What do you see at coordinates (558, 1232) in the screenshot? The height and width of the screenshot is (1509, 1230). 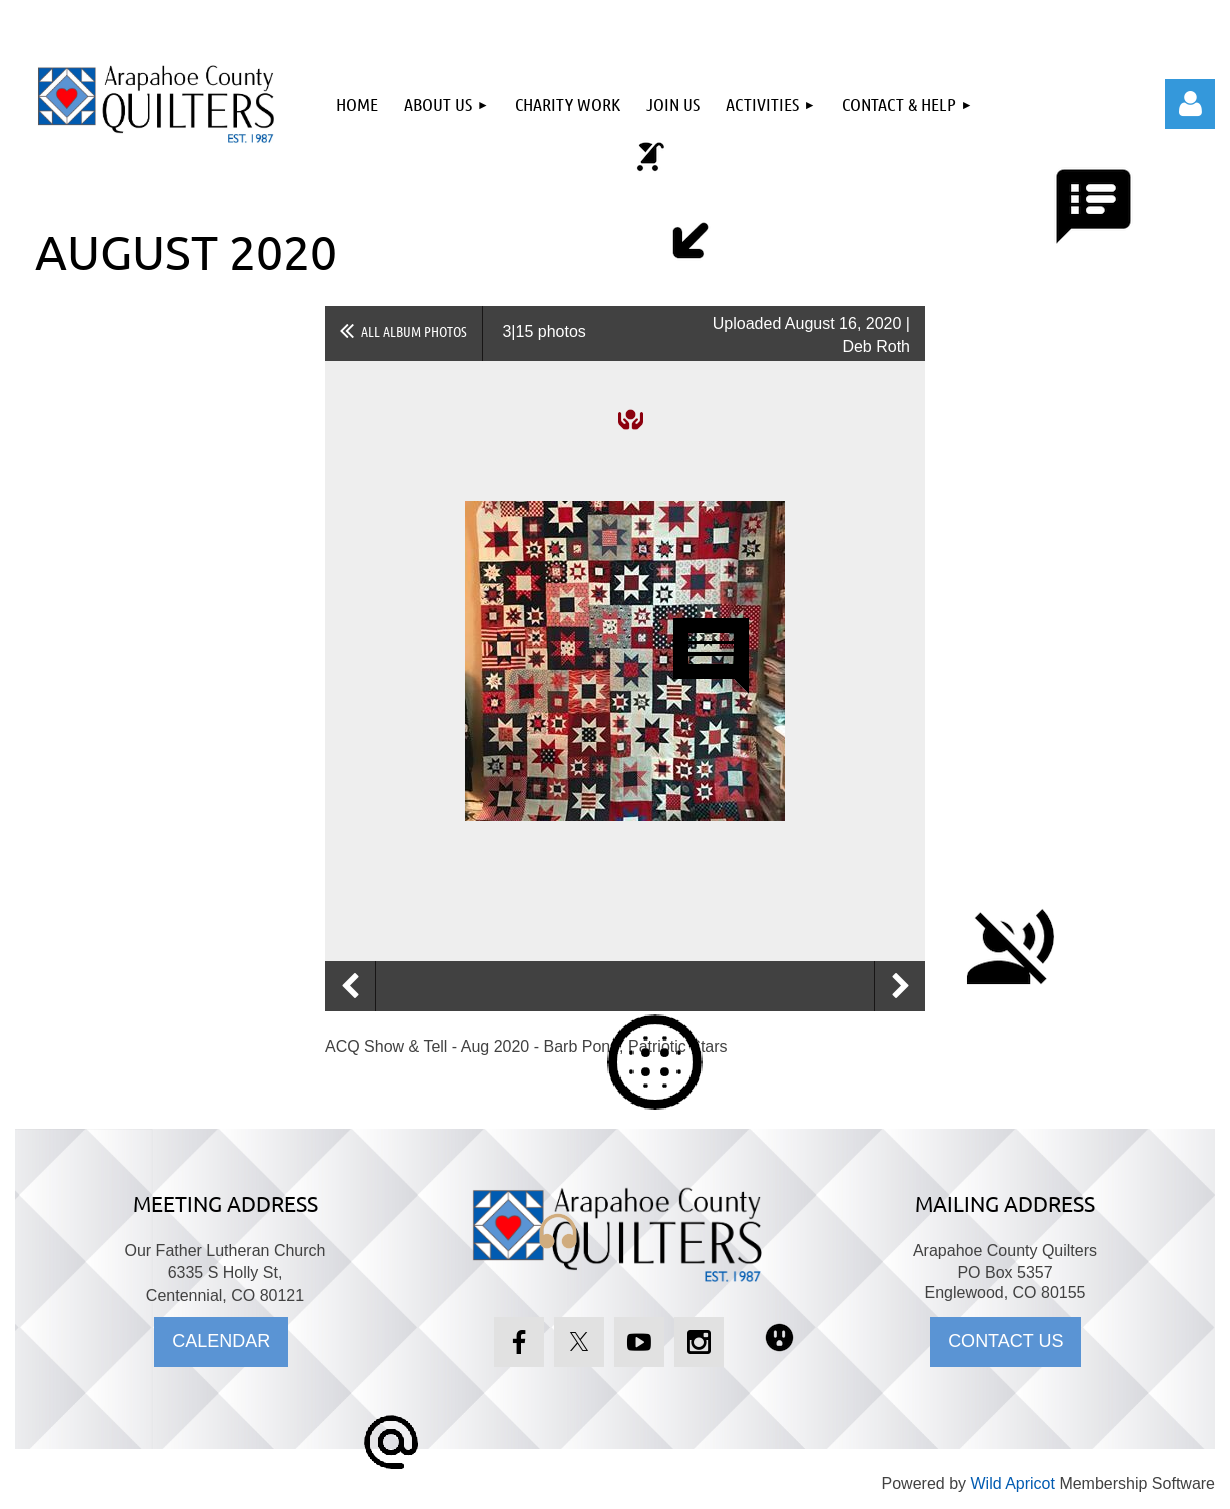 I see `listen to audio or music` at bounding box center [558, 1232].